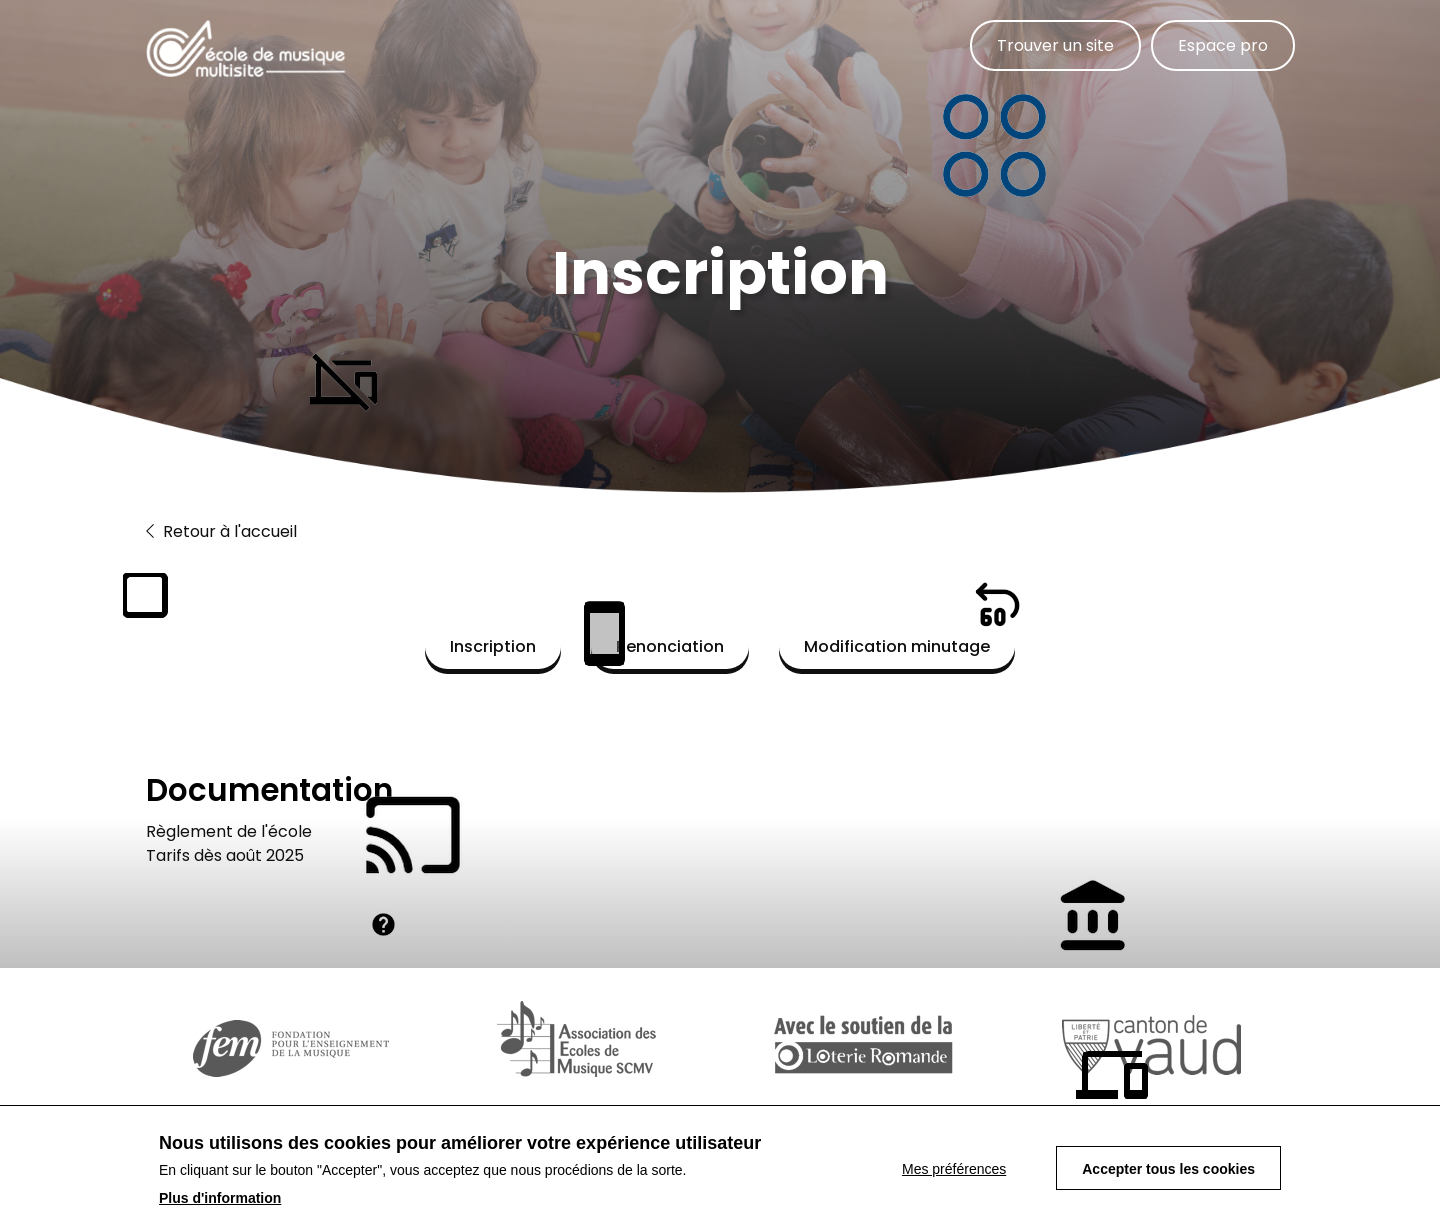 The height and width of the screenshot is (1230, 1440). Describe the element at coordinates (994, 145) in the screenshot. I see `open the app drawer or launcher` at that location.